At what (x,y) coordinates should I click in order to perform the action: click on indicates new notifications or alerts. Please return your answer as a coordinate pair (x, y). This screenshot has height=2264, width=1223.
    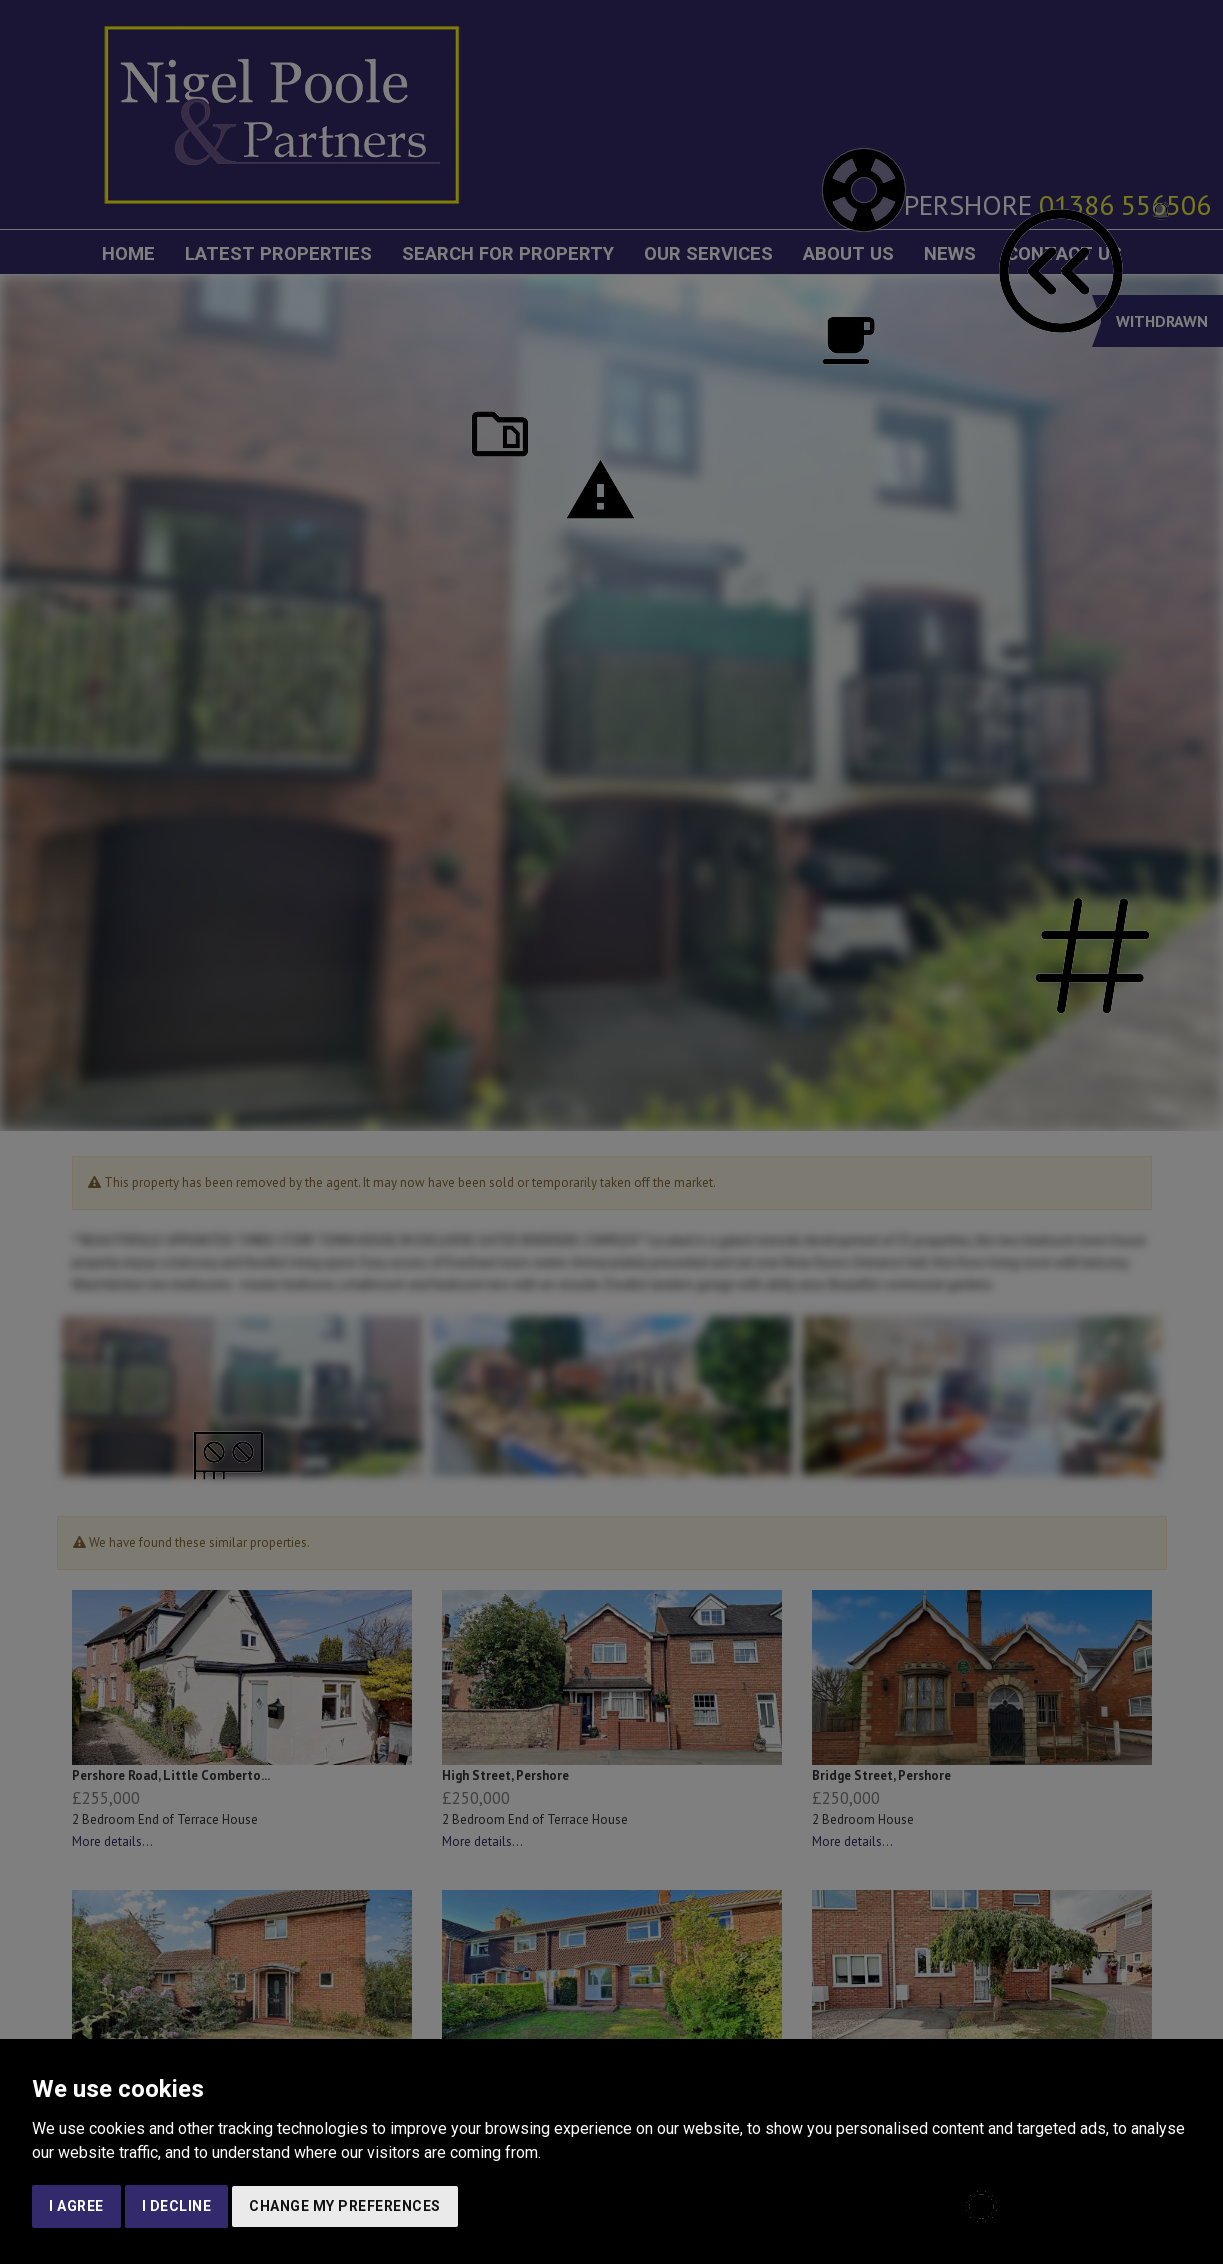
    Looking at the image, I should click on (1161, 211).